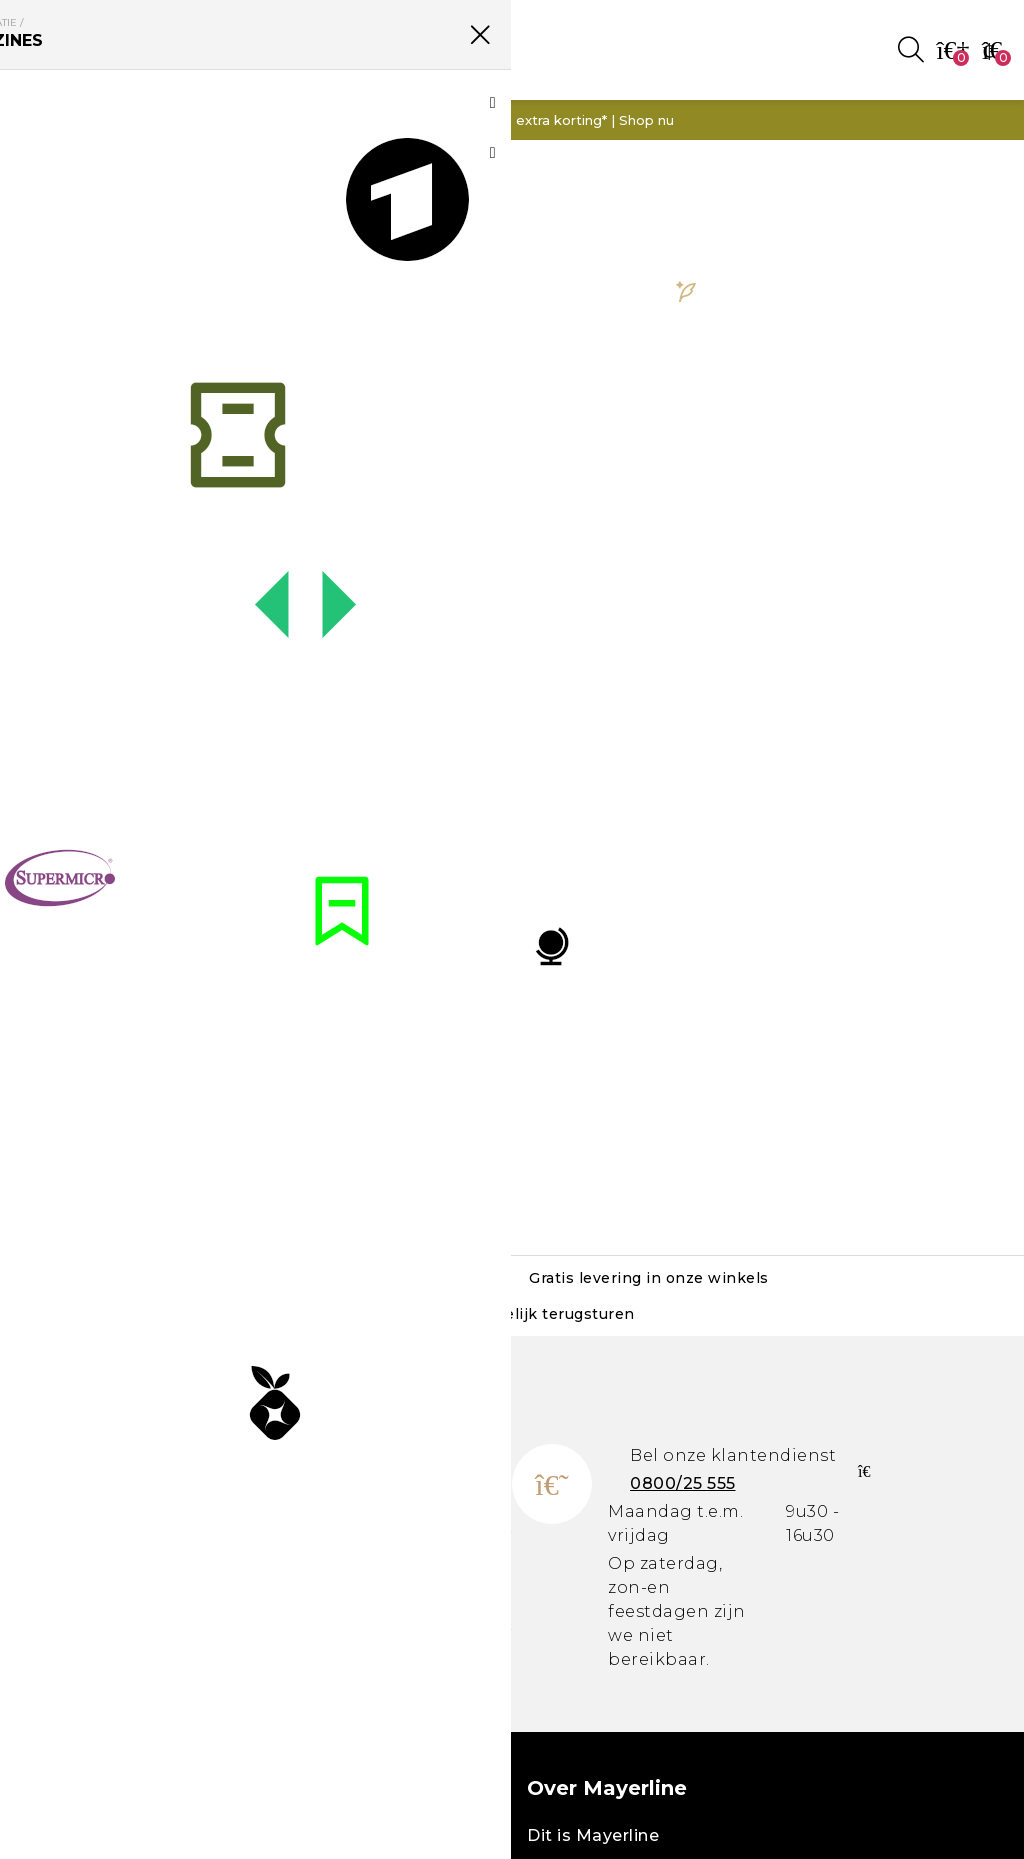  Describe the element at coordinates (687, 292) in the screenshot. I see `compose with AI writing assistance` at that location.